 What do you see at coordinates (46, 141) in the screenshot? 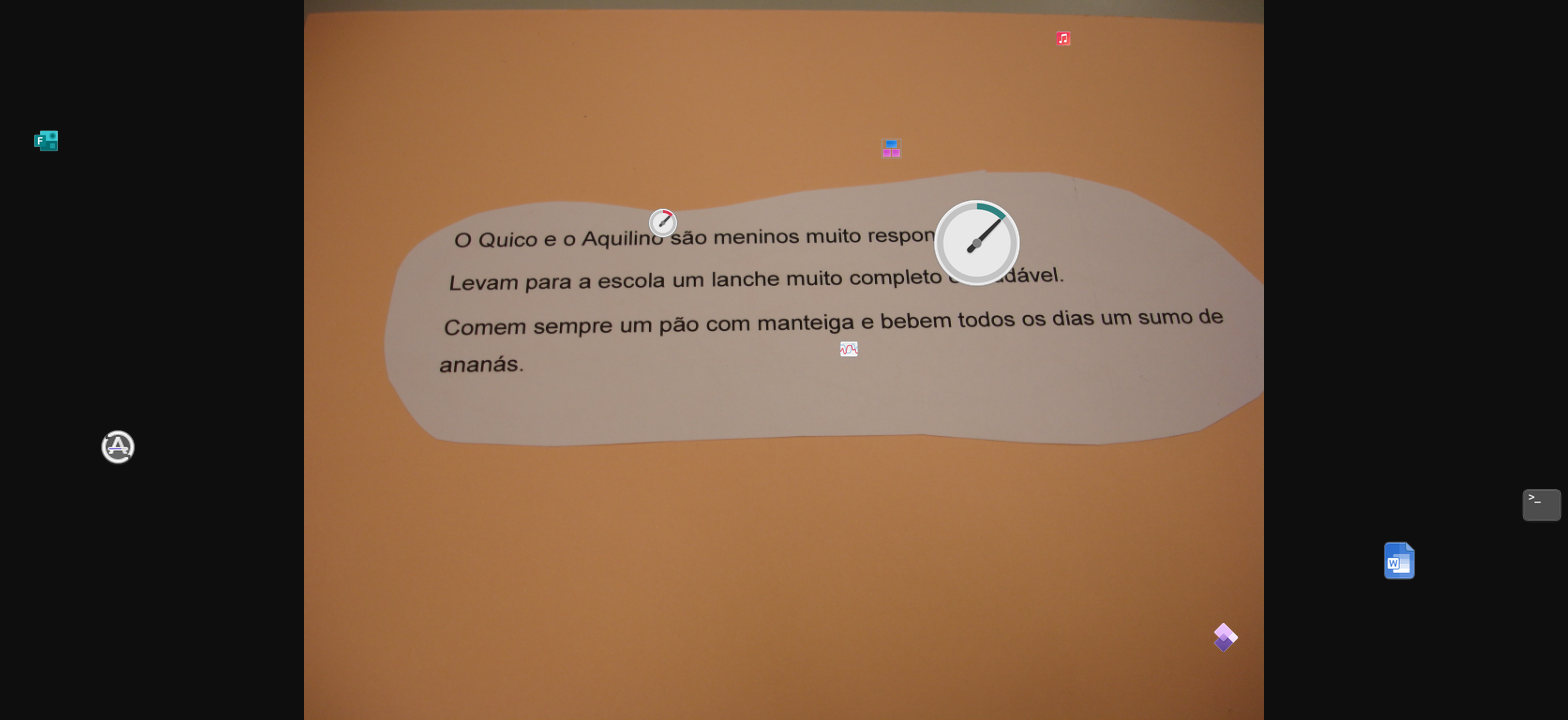
I see `open microsoft forms app` at bounding box center [46, 141].